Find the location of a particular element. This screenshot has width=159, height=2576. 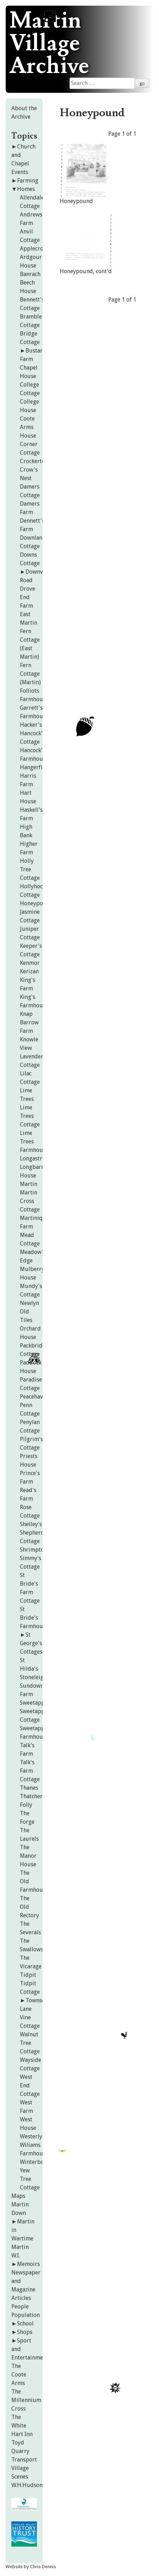

roll the dice or randomize is located at coordinates (50, 16).